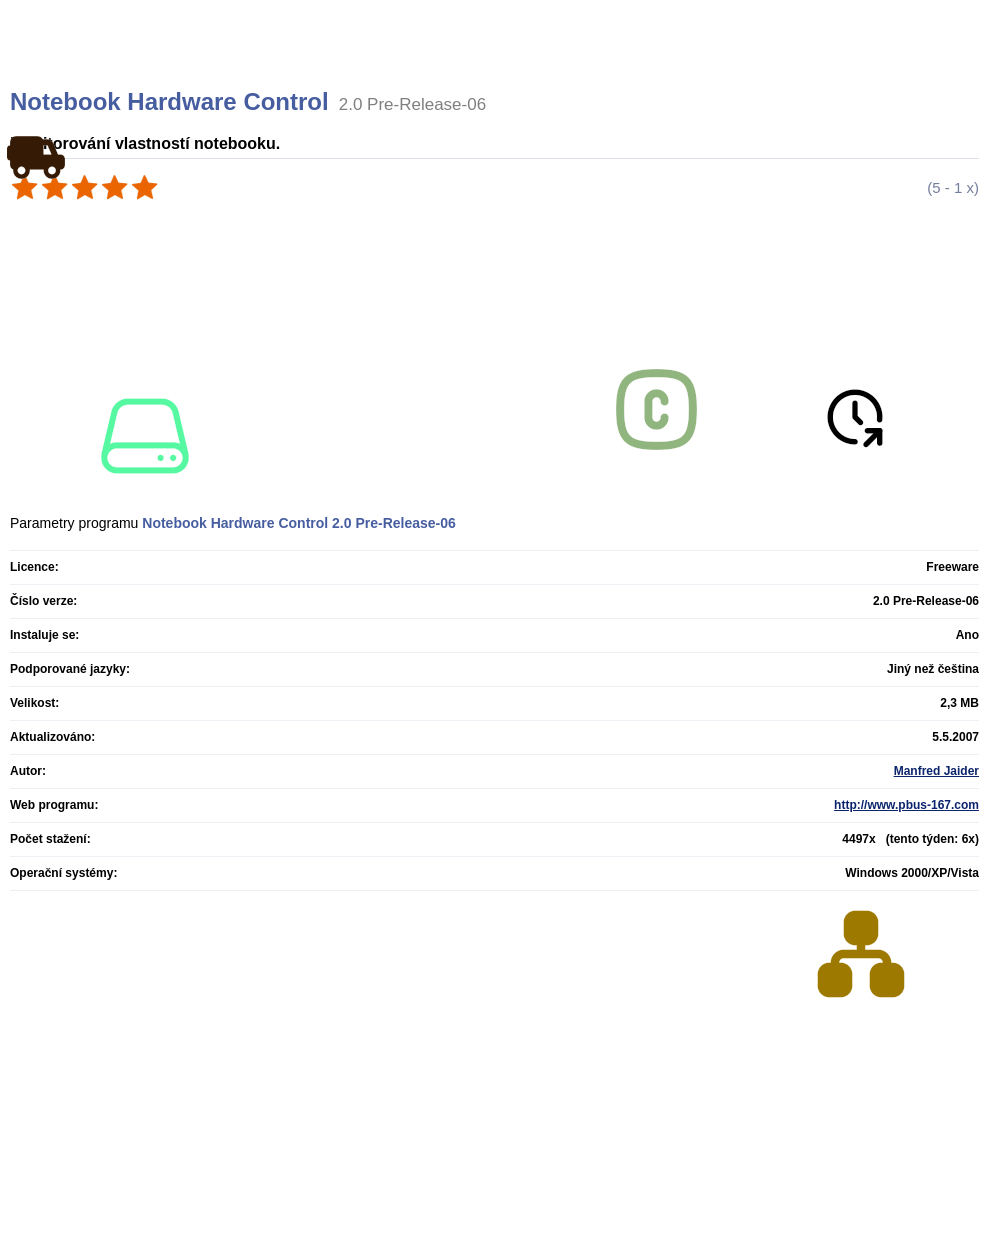  What do you see at coordinates (656, 409) in the screenshot?
I see `indicates copyright information` at bounding box center [656, 409].